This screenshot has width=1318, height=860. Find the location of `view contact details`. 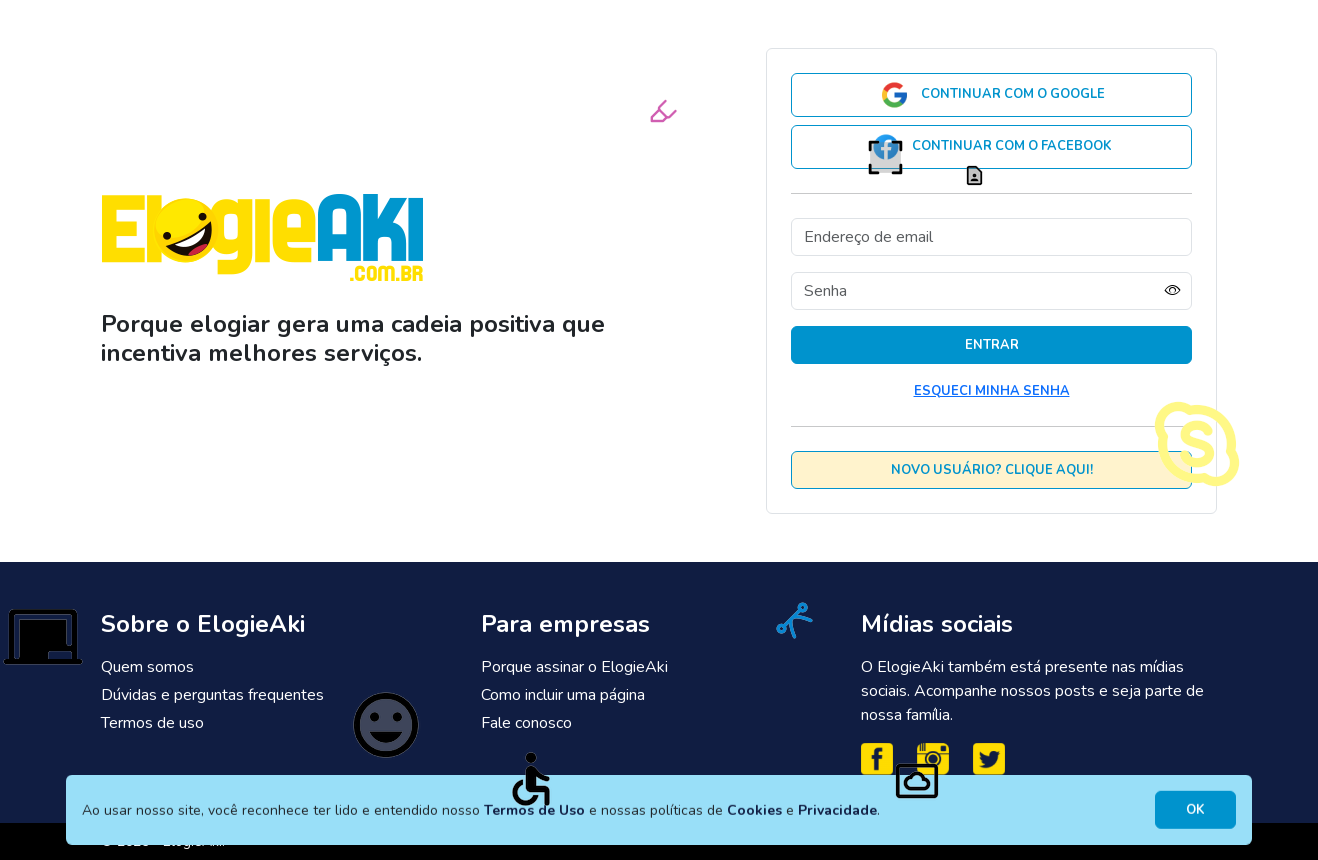

view contact details is located at coordinates (974, 175).